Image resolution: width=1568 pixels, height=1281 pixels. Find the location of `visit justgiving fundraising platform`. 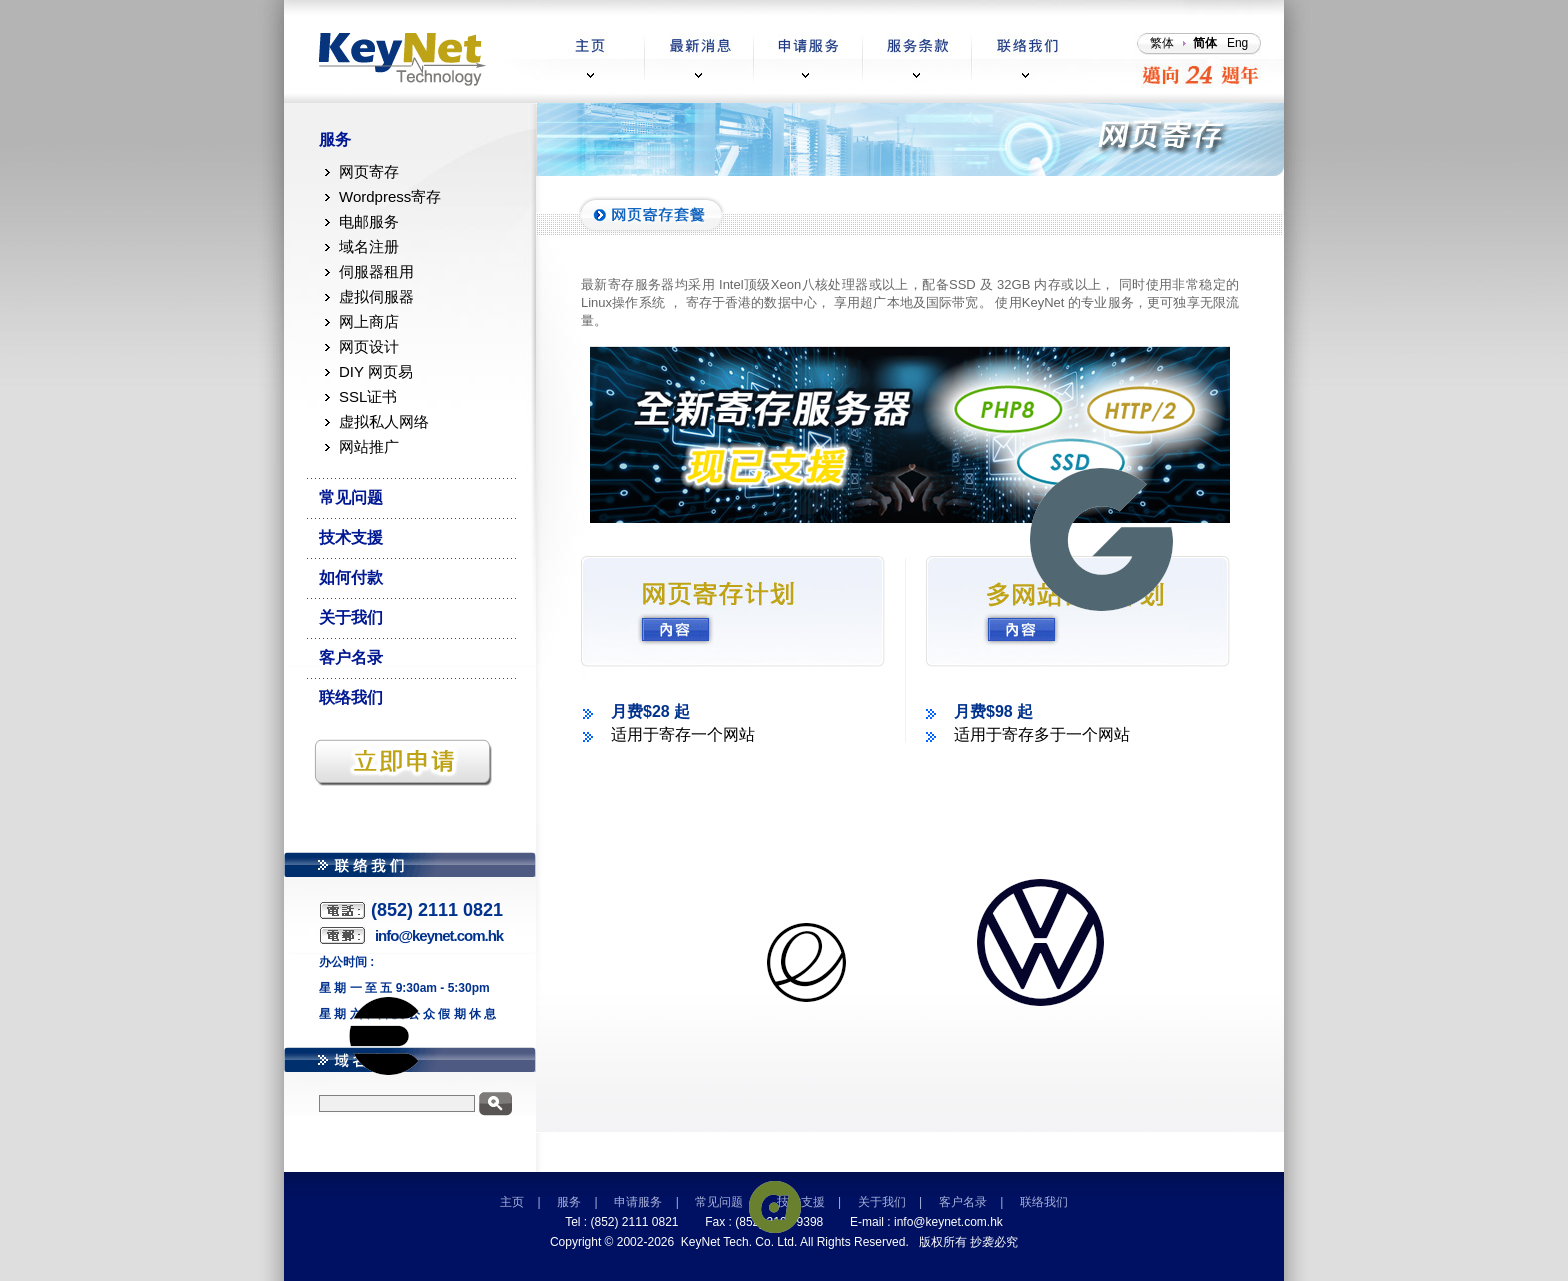

visit justgiving fundraising platform is located at coordinates (1101, 539).